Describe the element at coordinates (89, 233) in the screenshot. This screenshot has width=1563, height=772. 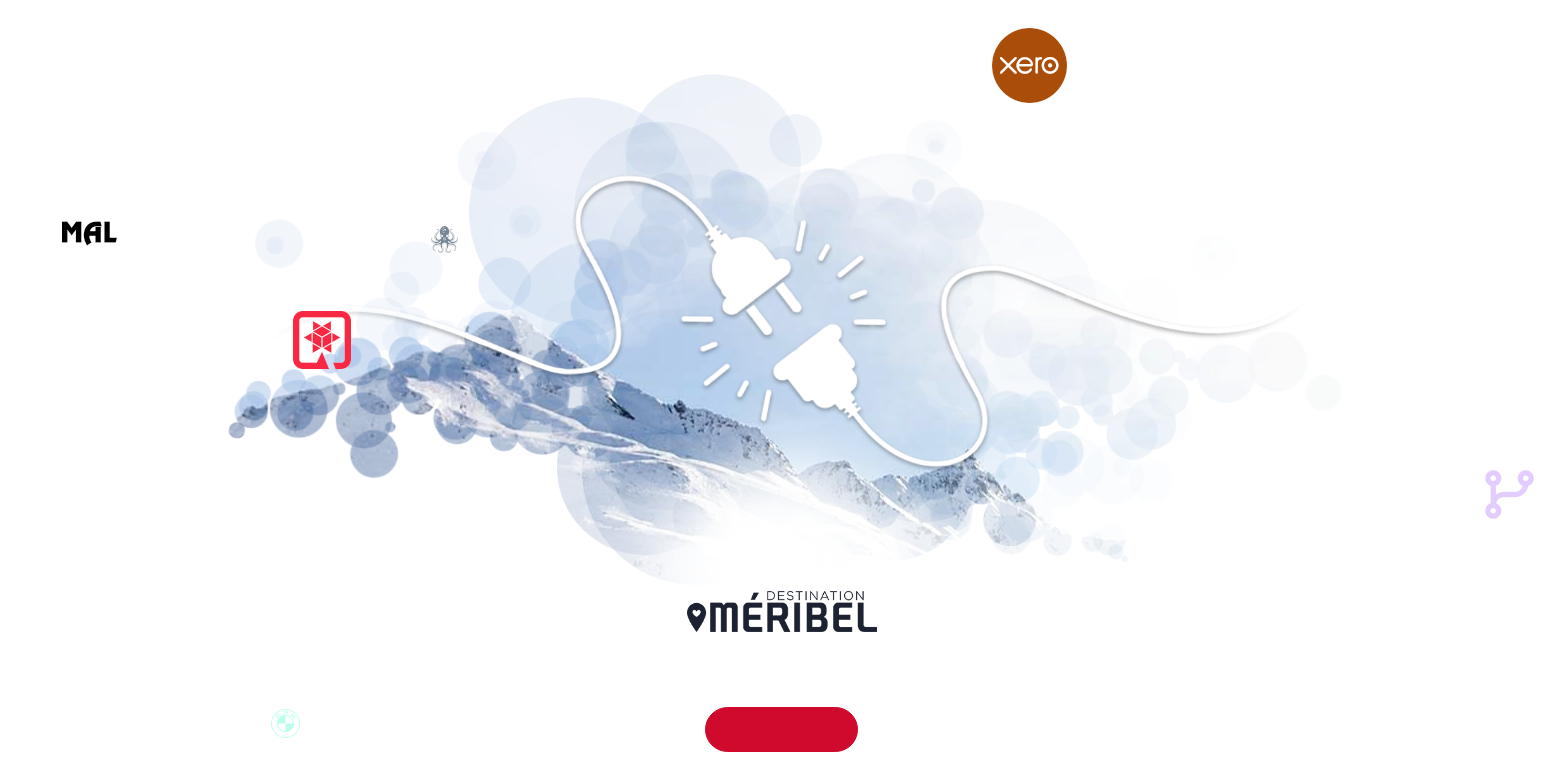
I see `open MyAnimeList app or website` at that location.